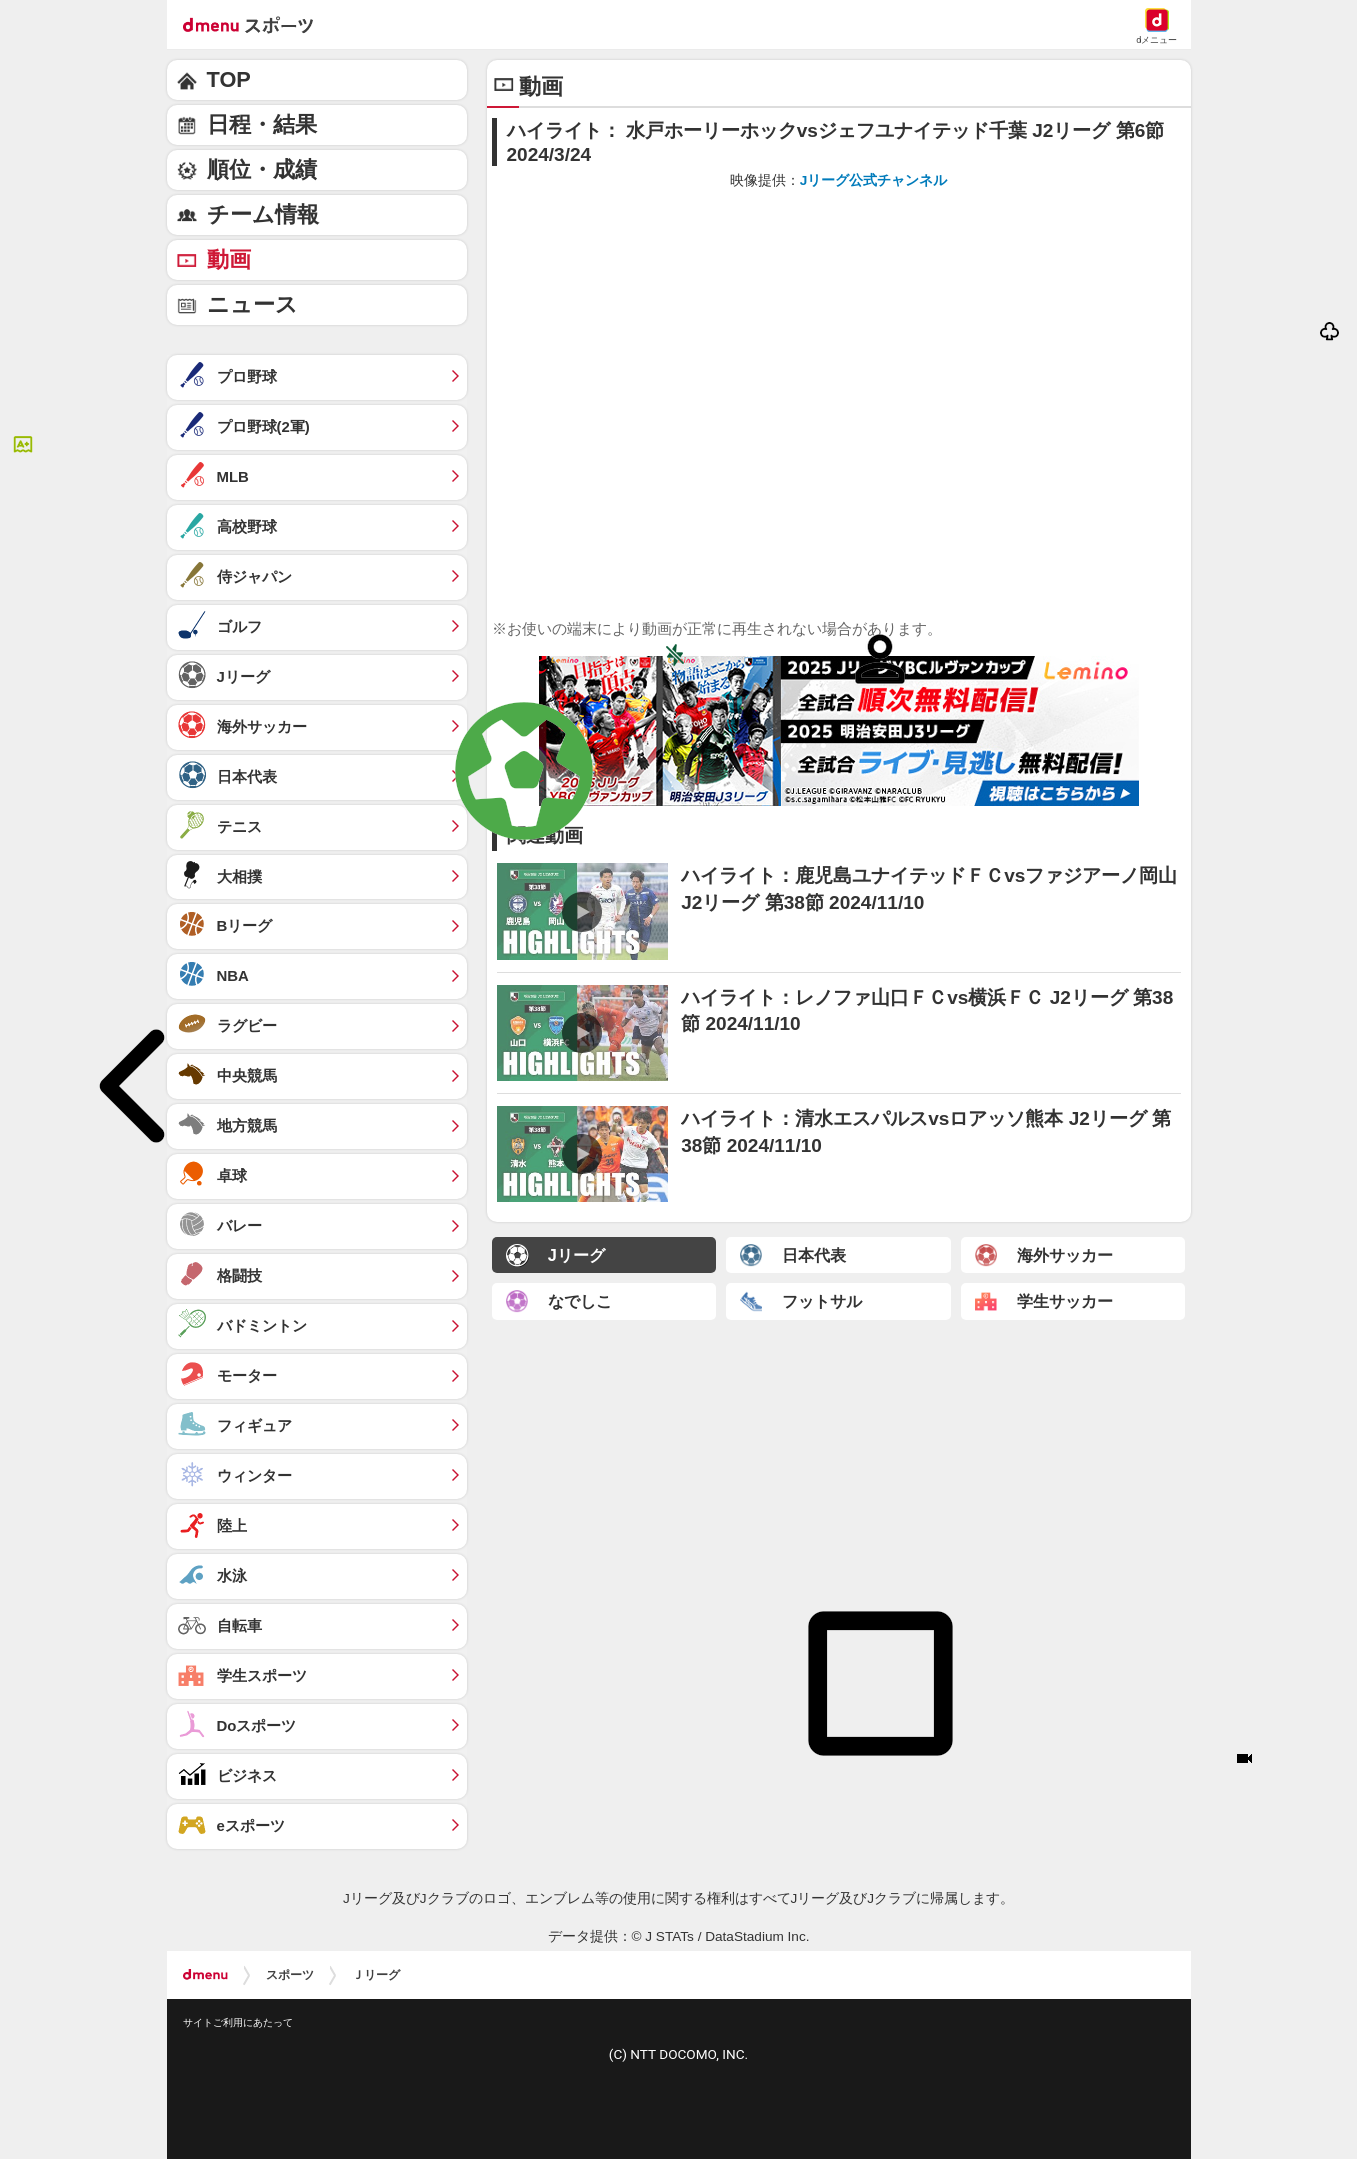 The width and height of the screenshot is (1357, 2159). What do you see at coordinates (675, 655) in the screenshot?
I see `disable camera flash` at bounding box center [675, 655].